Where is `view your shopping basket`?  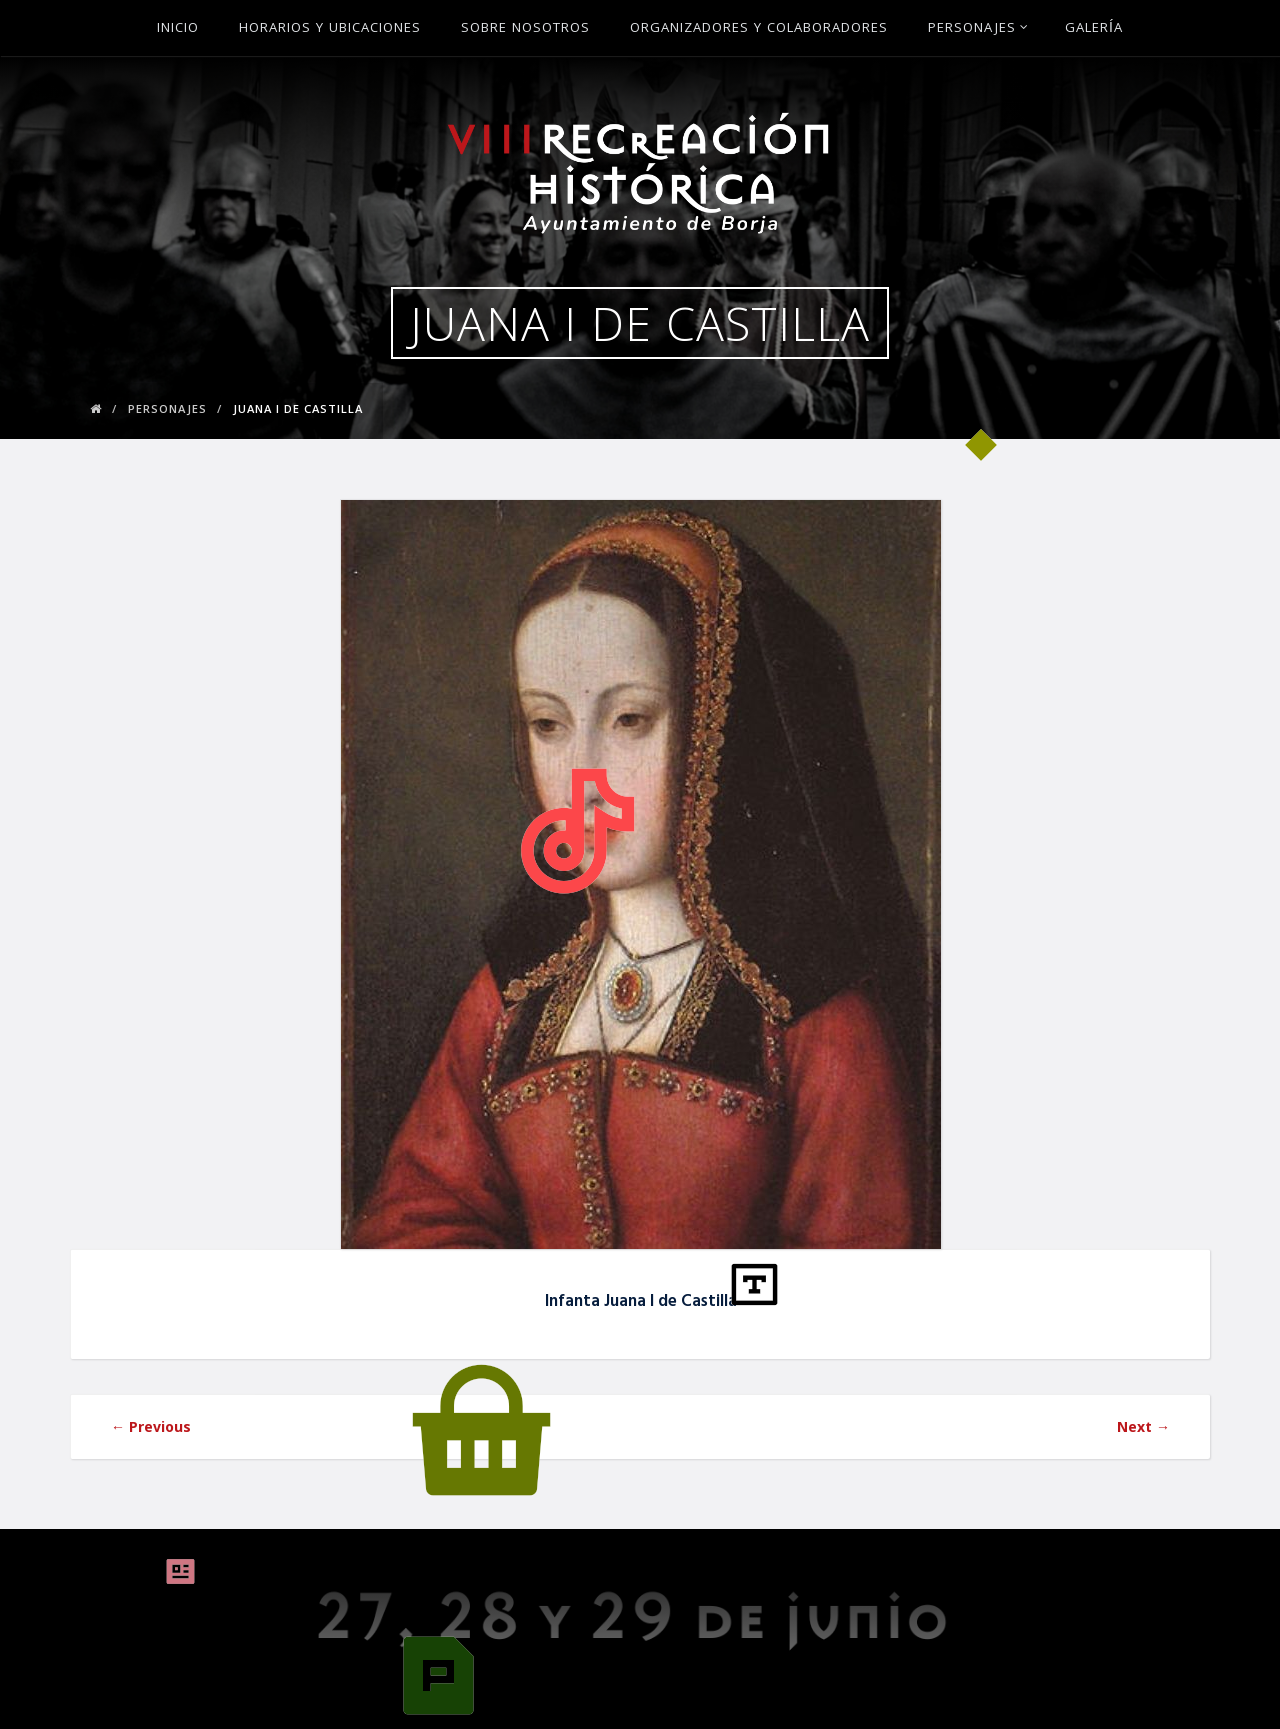
view your shopping basket is located at coordinates (481, 1433).